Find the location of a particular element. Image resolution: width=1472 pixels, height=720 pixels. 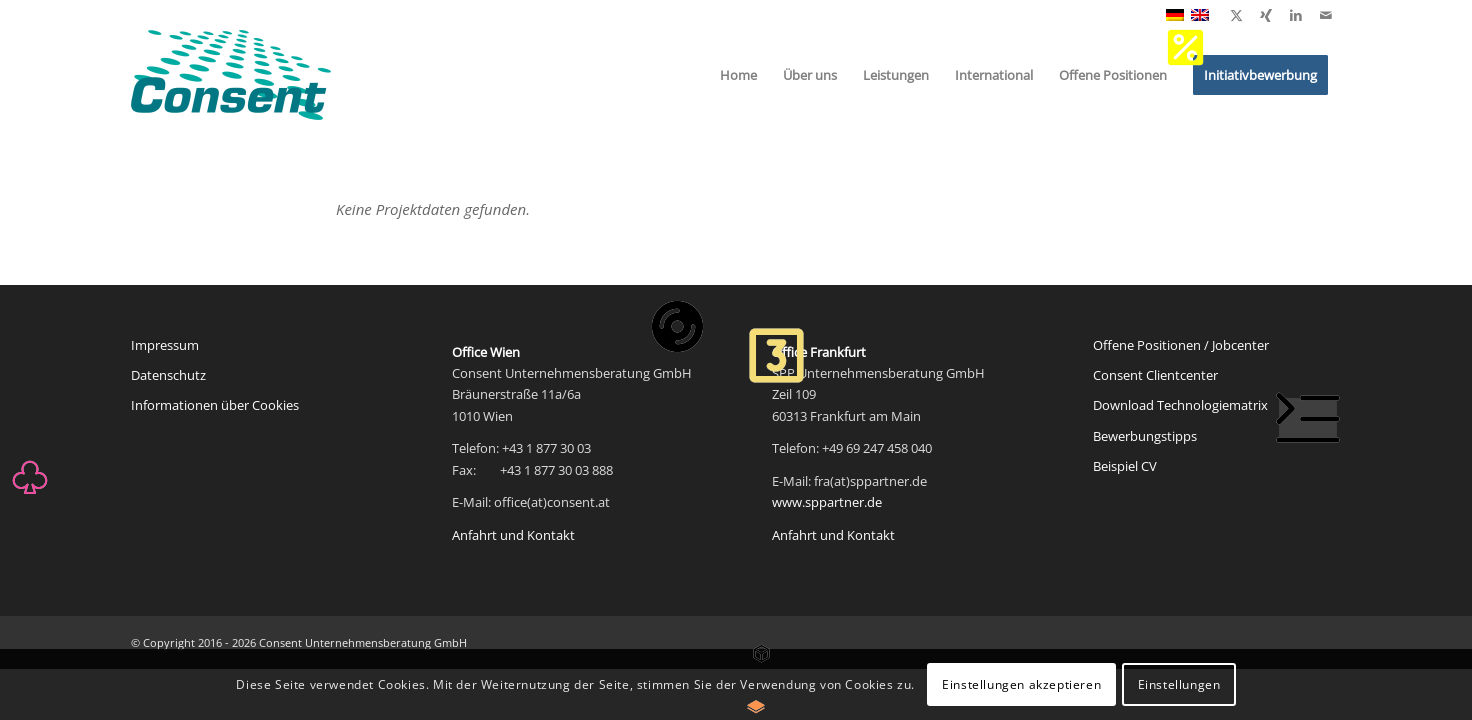

indicates step three in a numbered sequence is located at coordinates (776, 355).